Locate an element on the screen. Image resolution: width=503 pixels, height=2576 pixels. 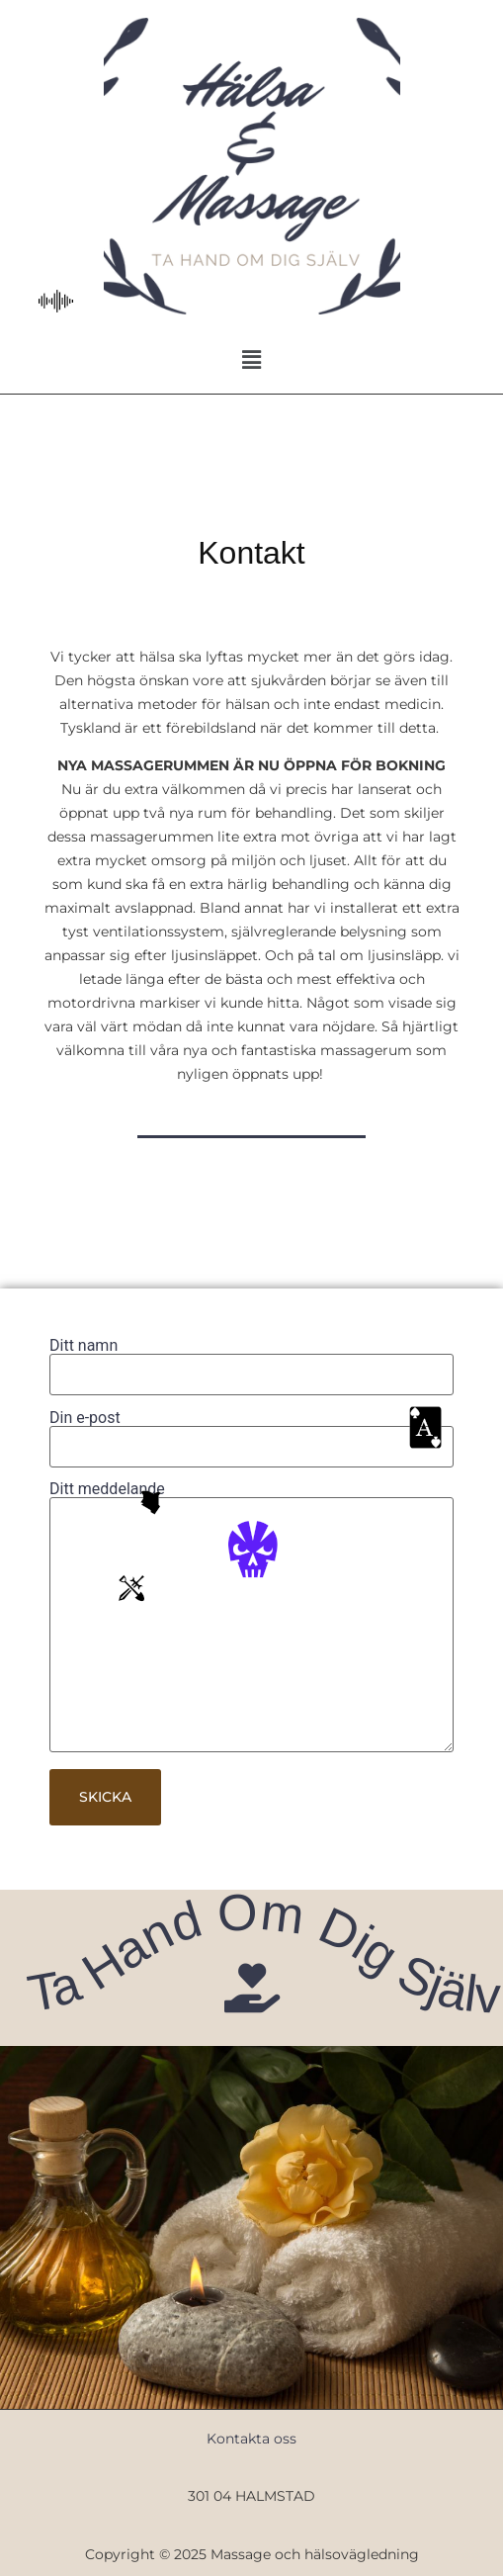
audio or sound is currently playing is located at coordinates (55, 301).